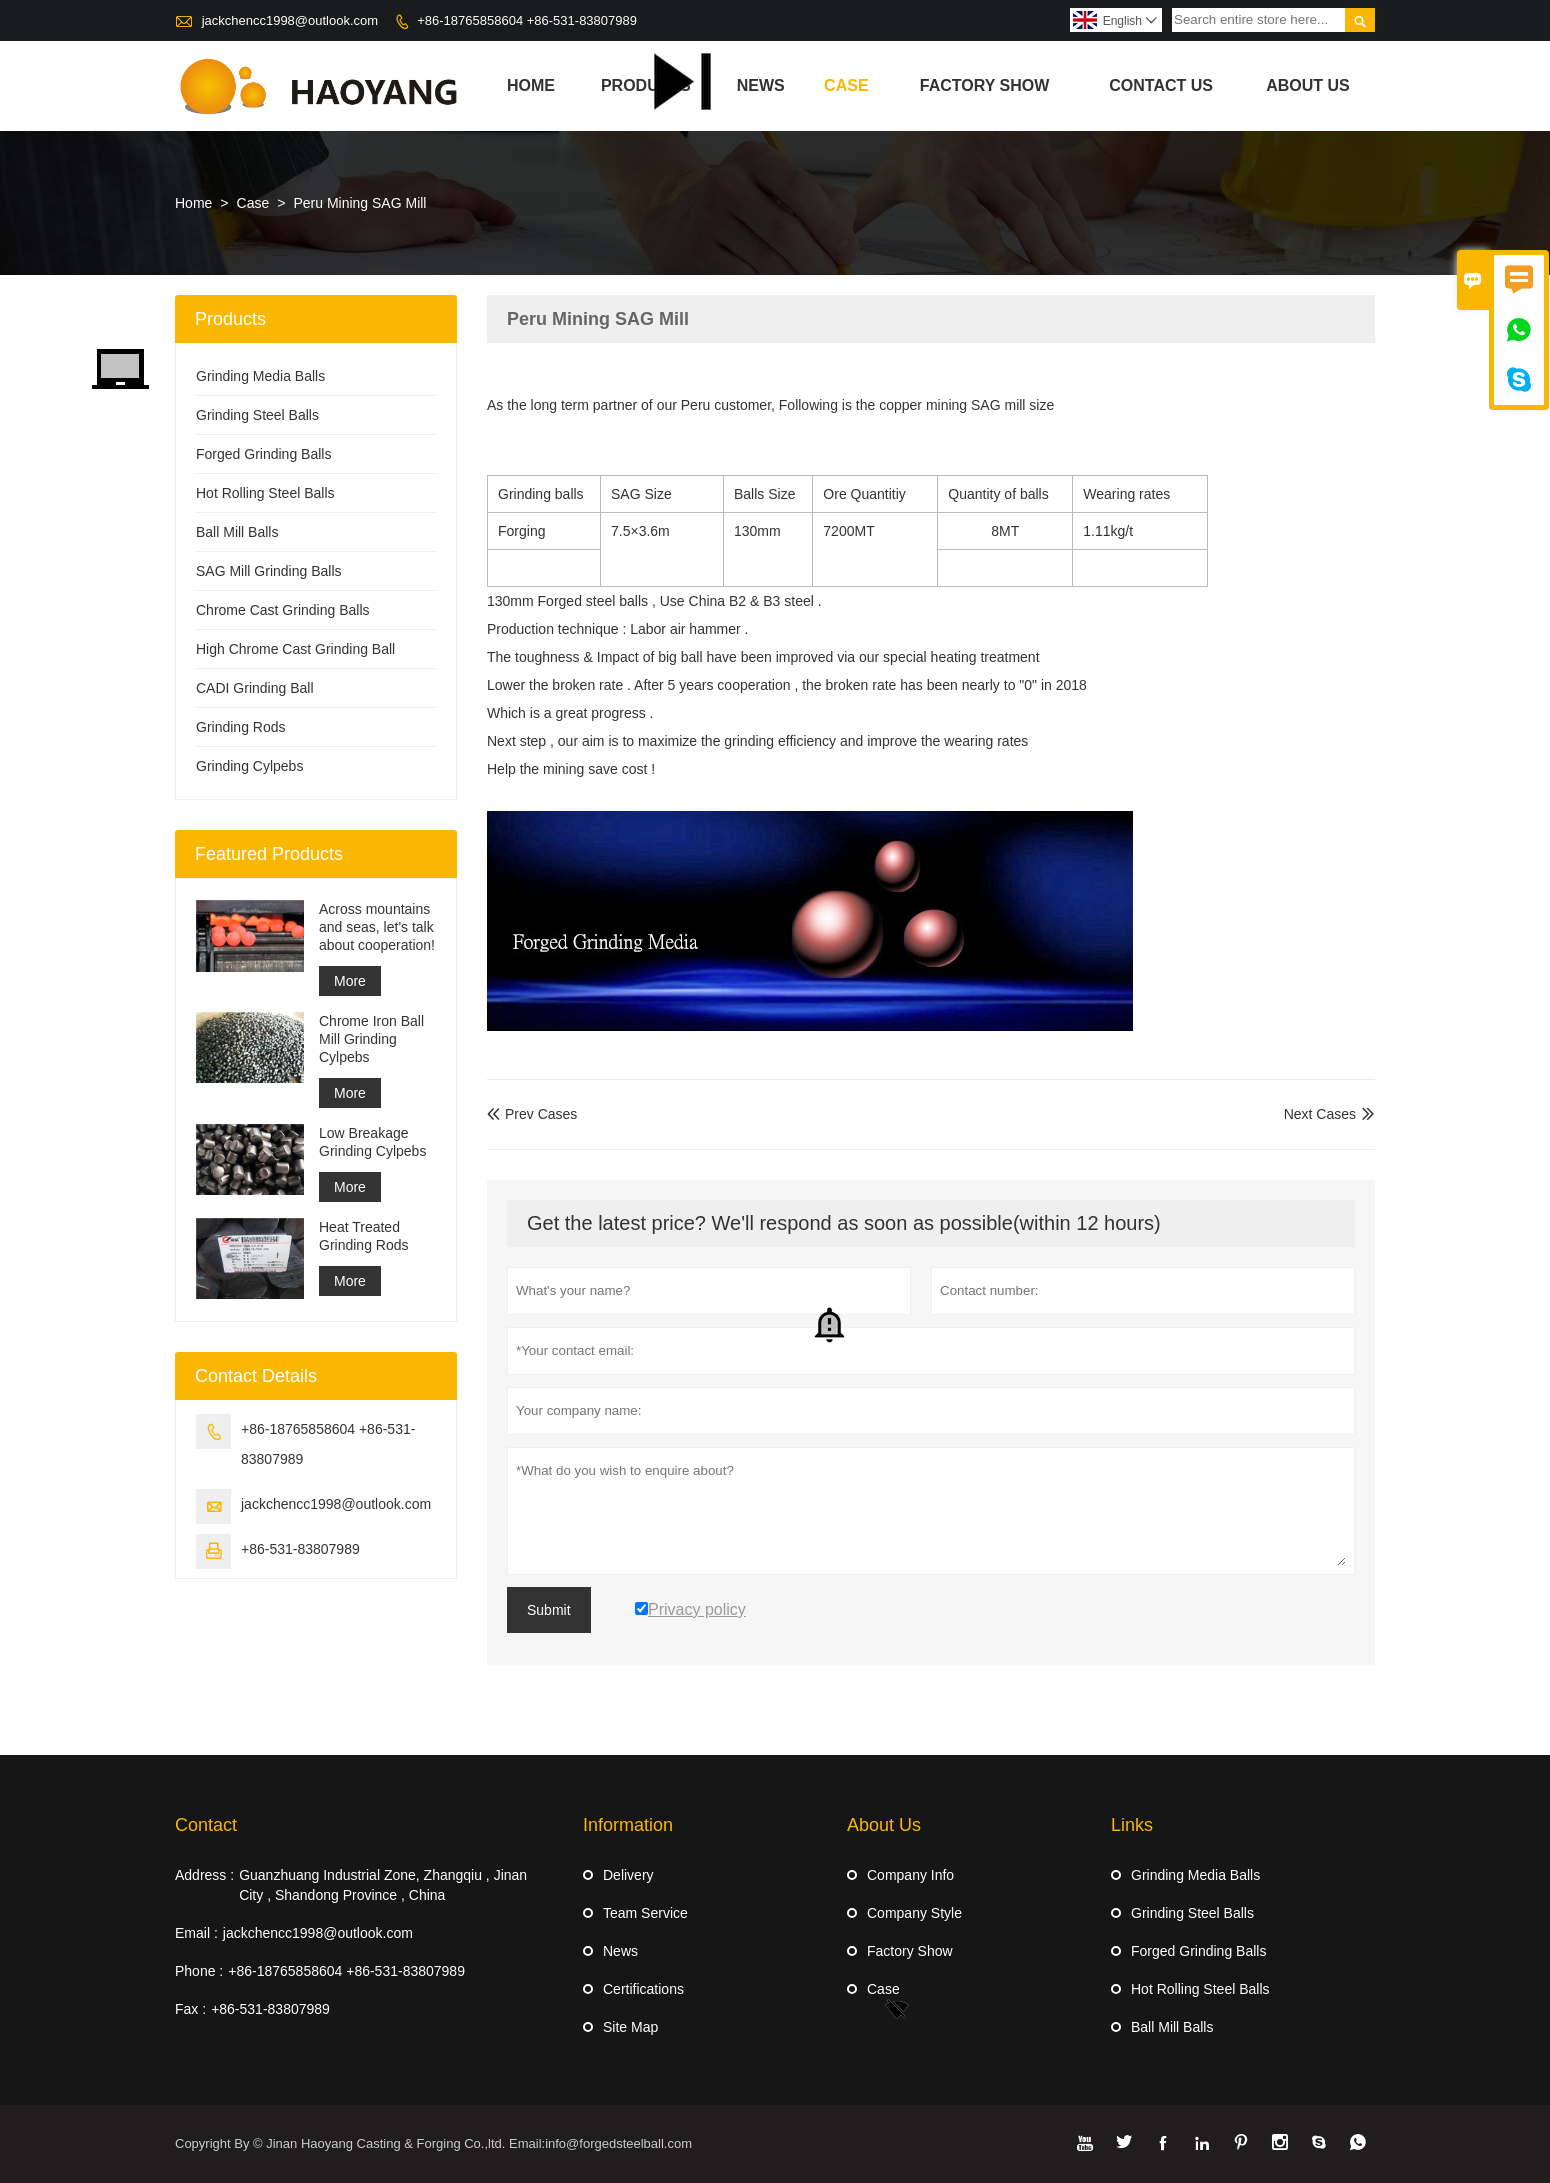  Describe the element at coordinates (682, 81) in the screenshot. I see `skip to the next track or media item` at that location.